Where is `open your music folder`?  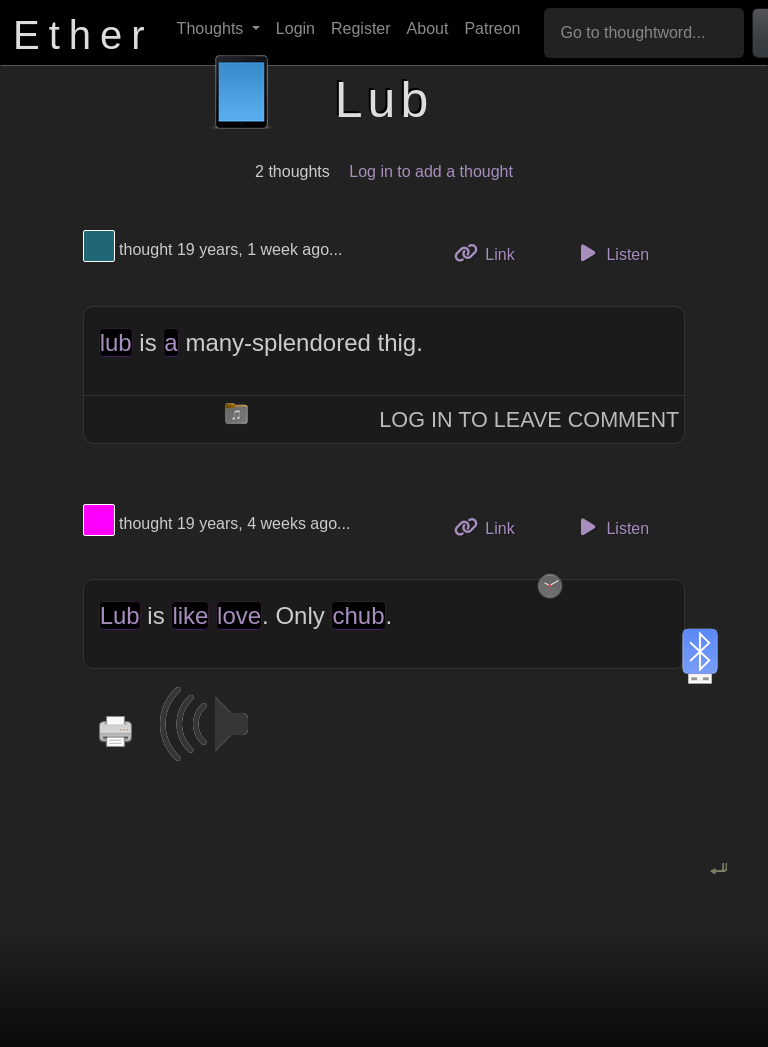
open your music folder is located at coordinates (236, 413).